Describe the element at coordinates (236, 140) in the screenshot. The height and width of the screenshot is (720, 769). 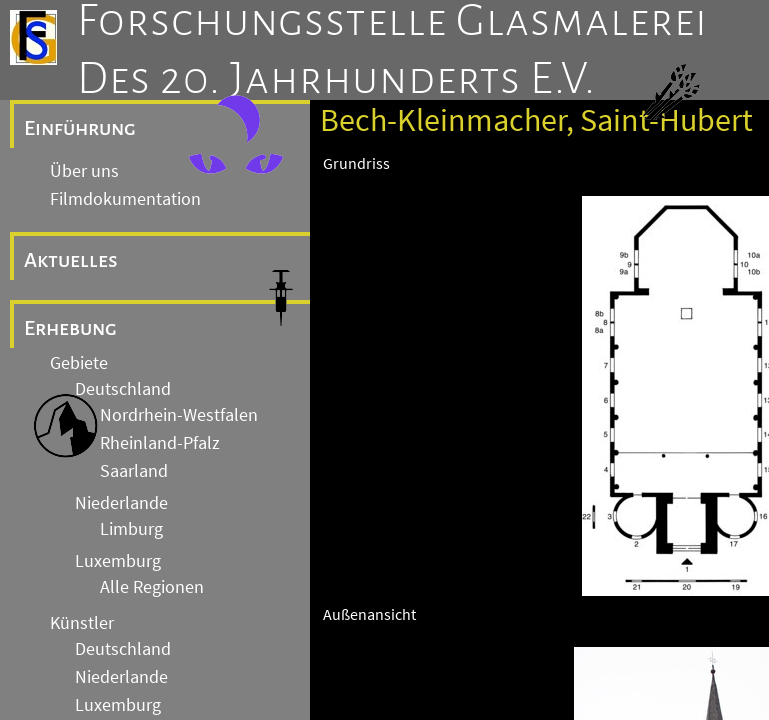
I see `toggle night vision mode` at that location.